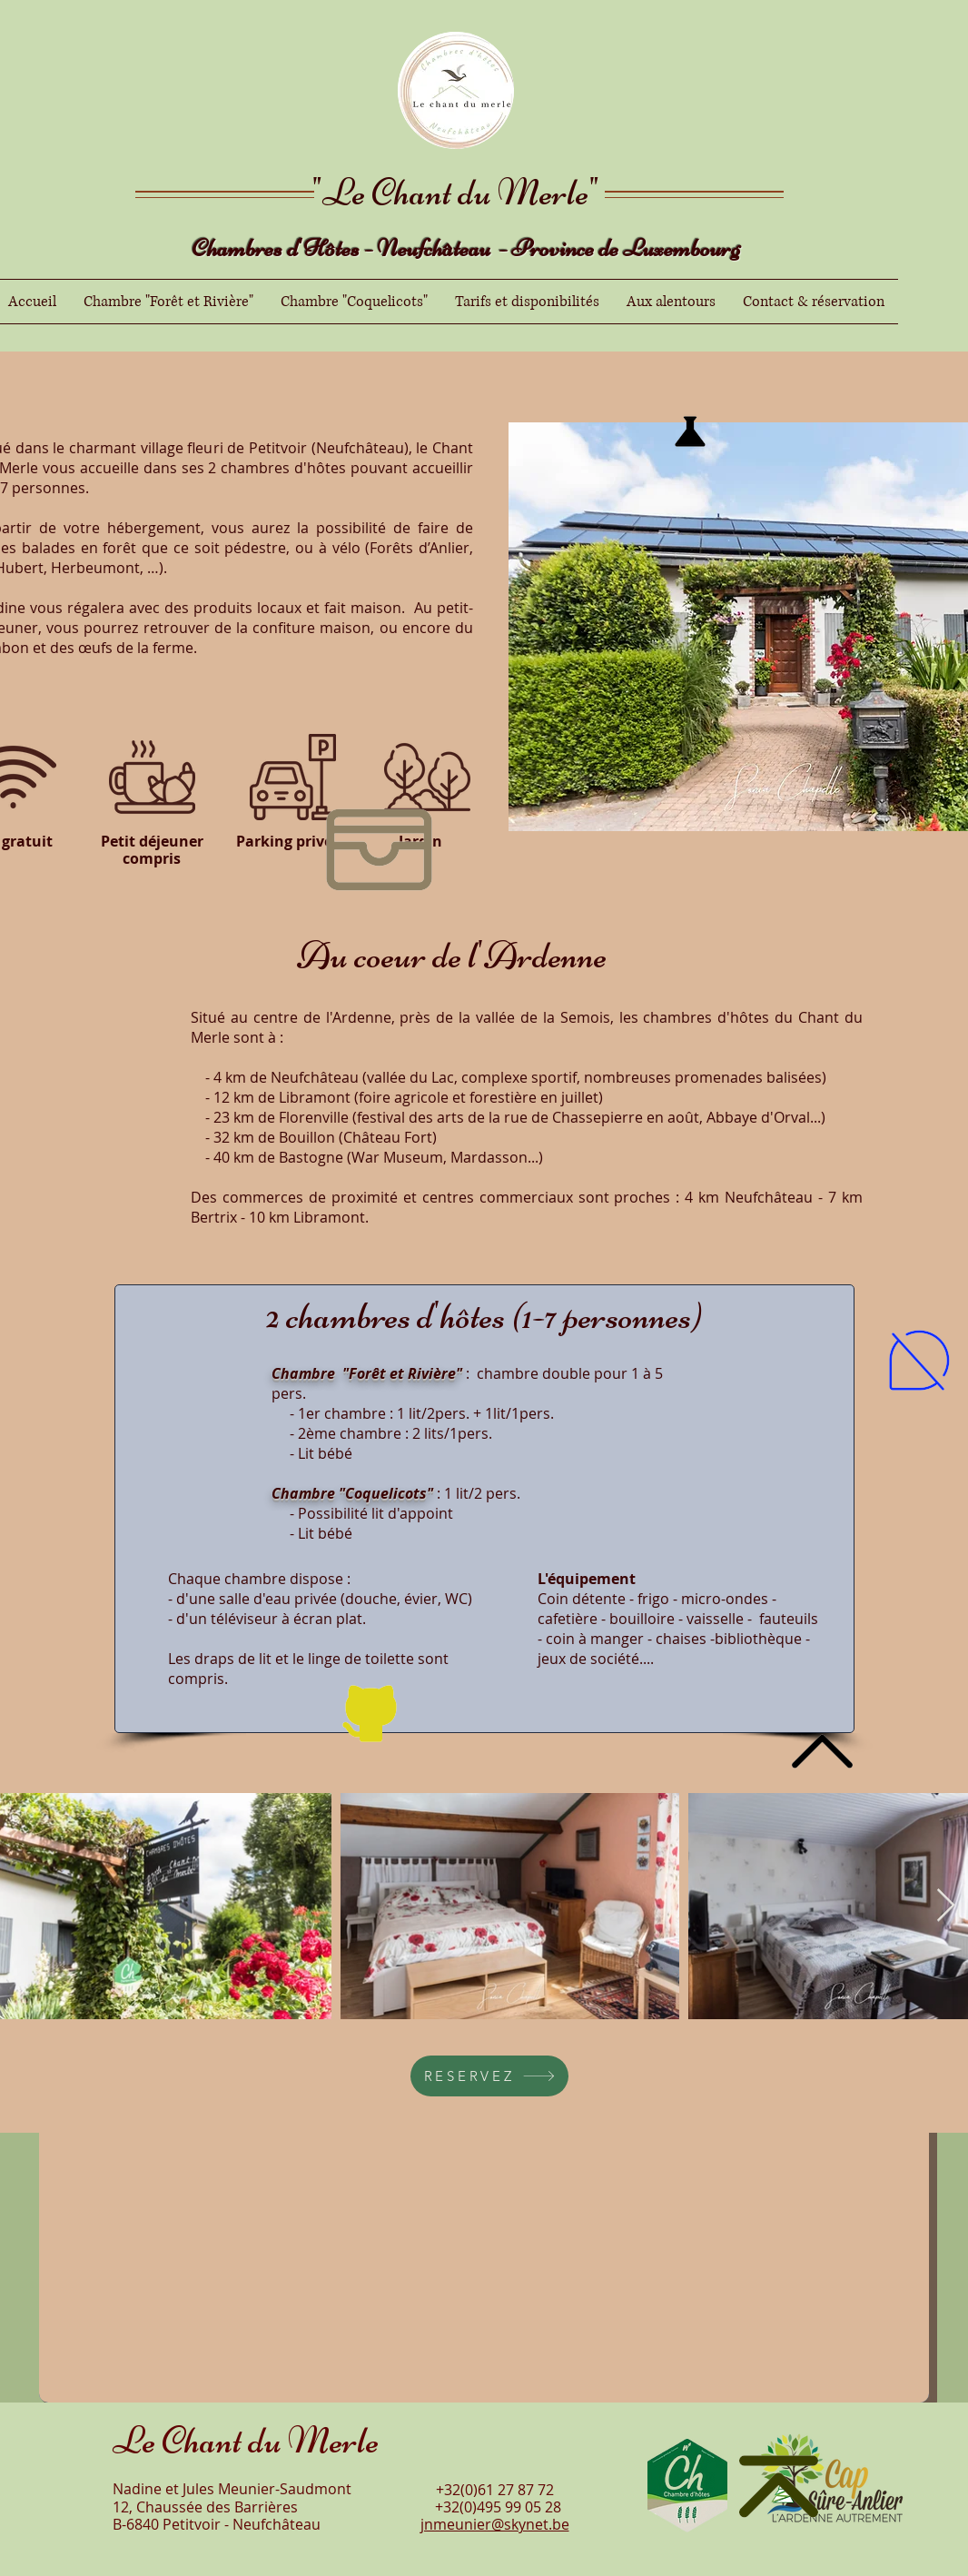 The height and width of the screenshot is (2576, 968). I want to click on view GitHub profile or repository, so click(370, 1713).